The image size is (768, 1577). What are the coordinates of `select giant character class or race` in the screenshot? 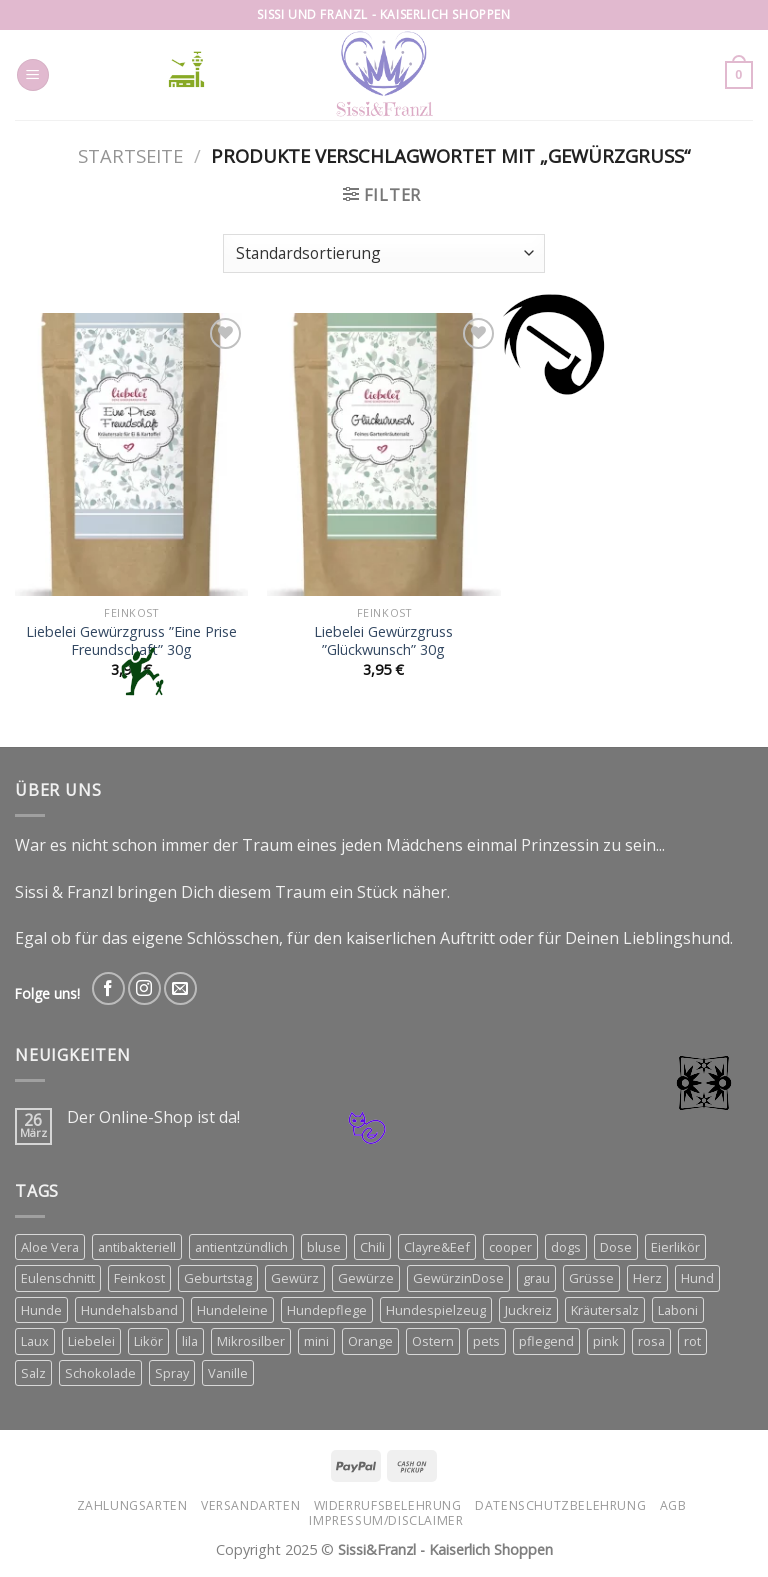 It's located at (142, 671).